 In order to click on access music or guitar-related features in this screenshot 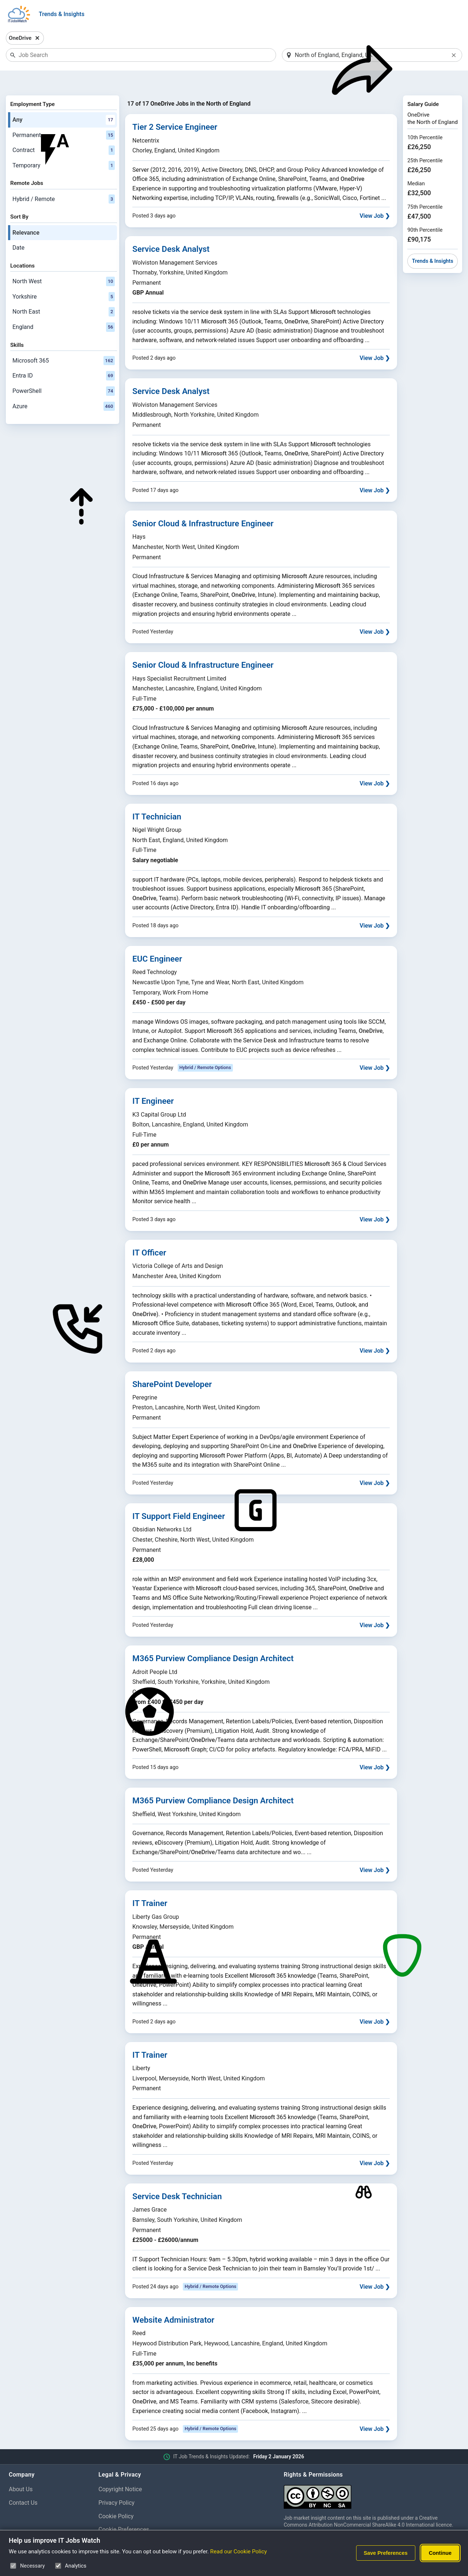, I will do `click(402, 1955)`.